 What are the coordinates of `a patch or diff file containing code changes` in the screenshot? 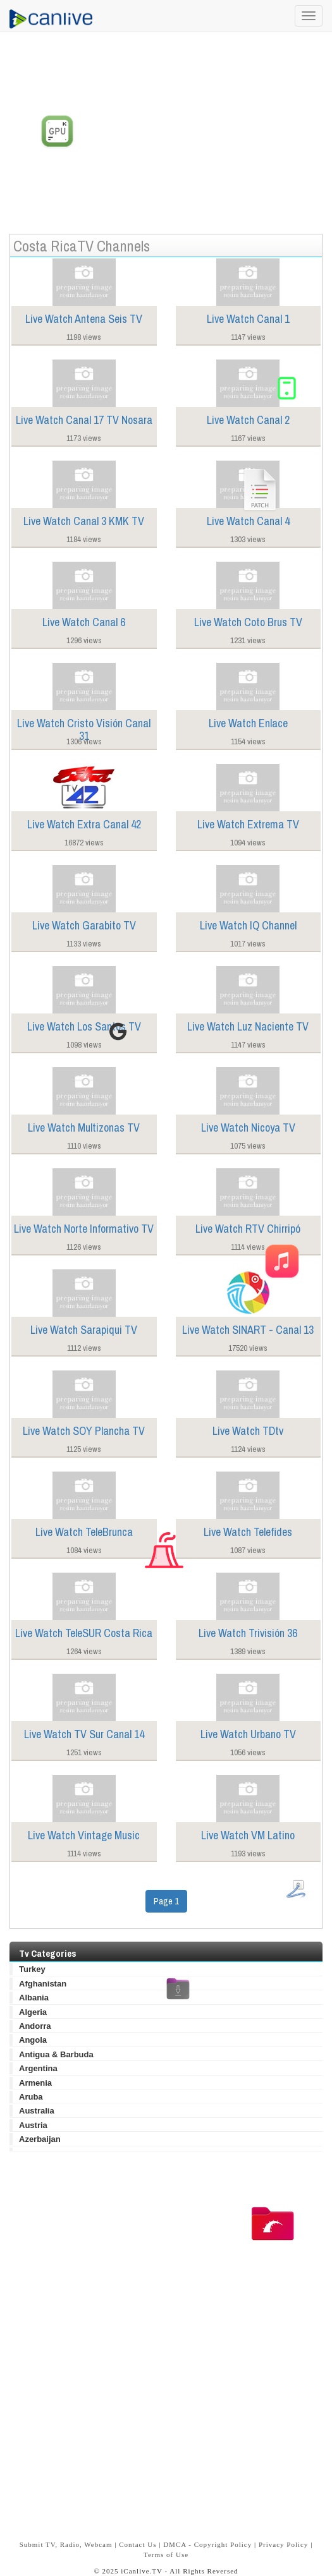 It's located at (260, 490).